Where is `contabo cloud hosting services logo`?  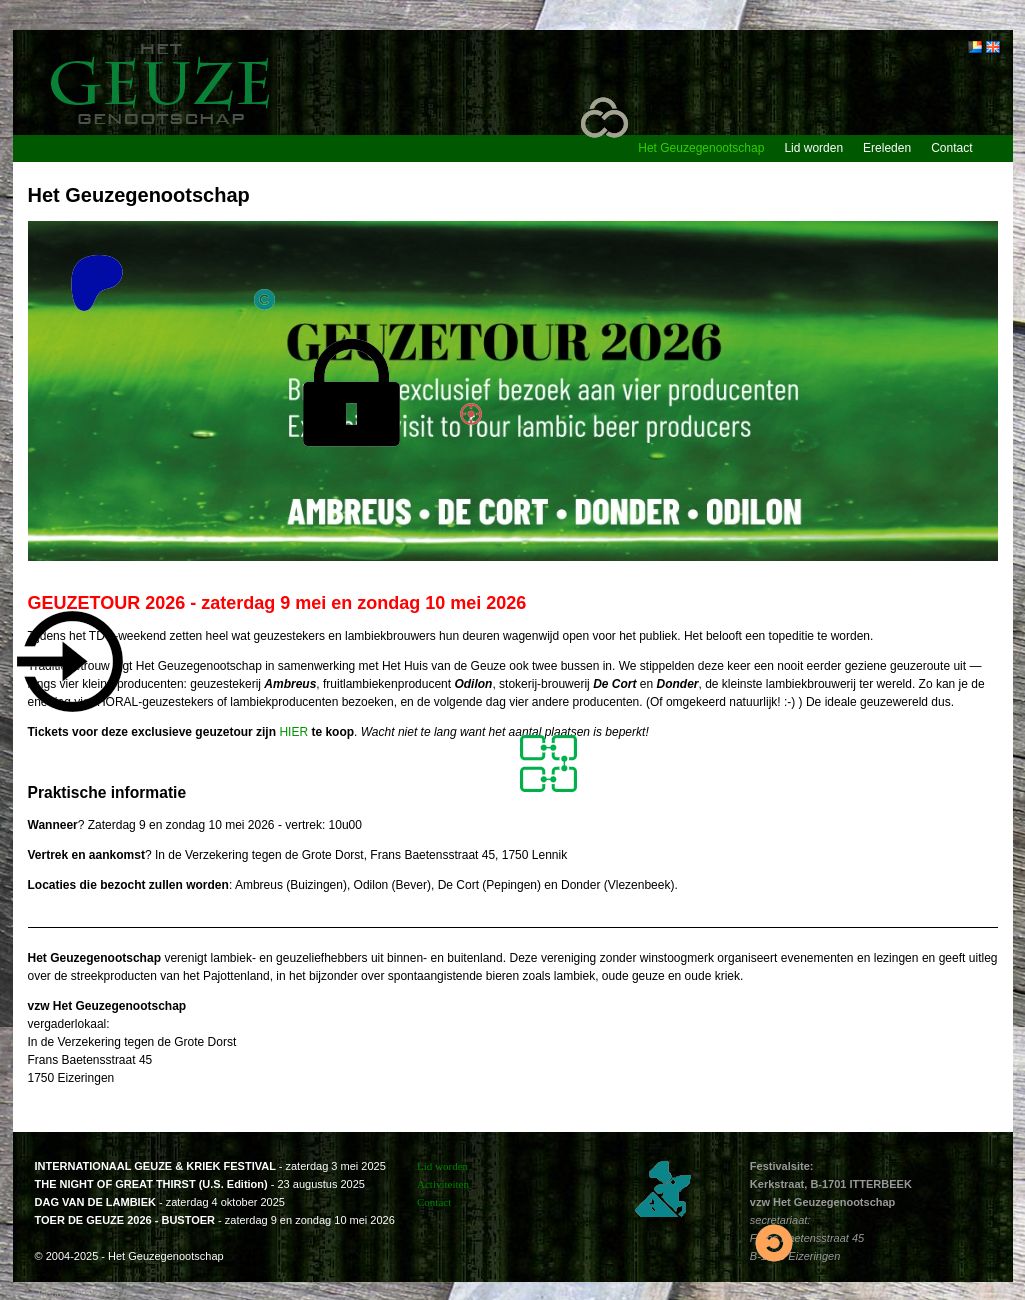 contabo cloud hosting services logo is located at coordinates (604, 117).